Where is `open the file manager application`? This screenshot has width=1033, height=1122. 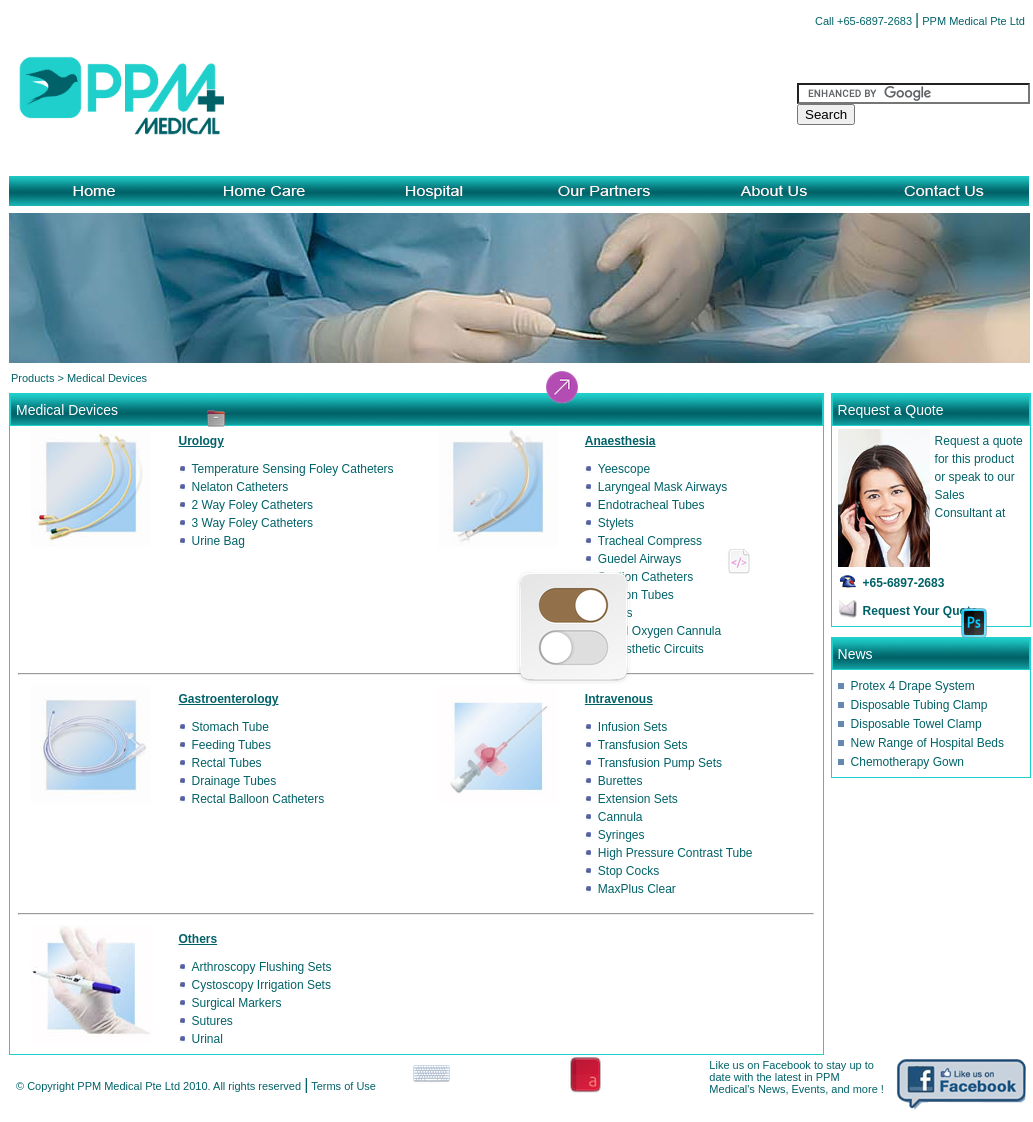
open the file manager application is located at coordinates (216, 418).